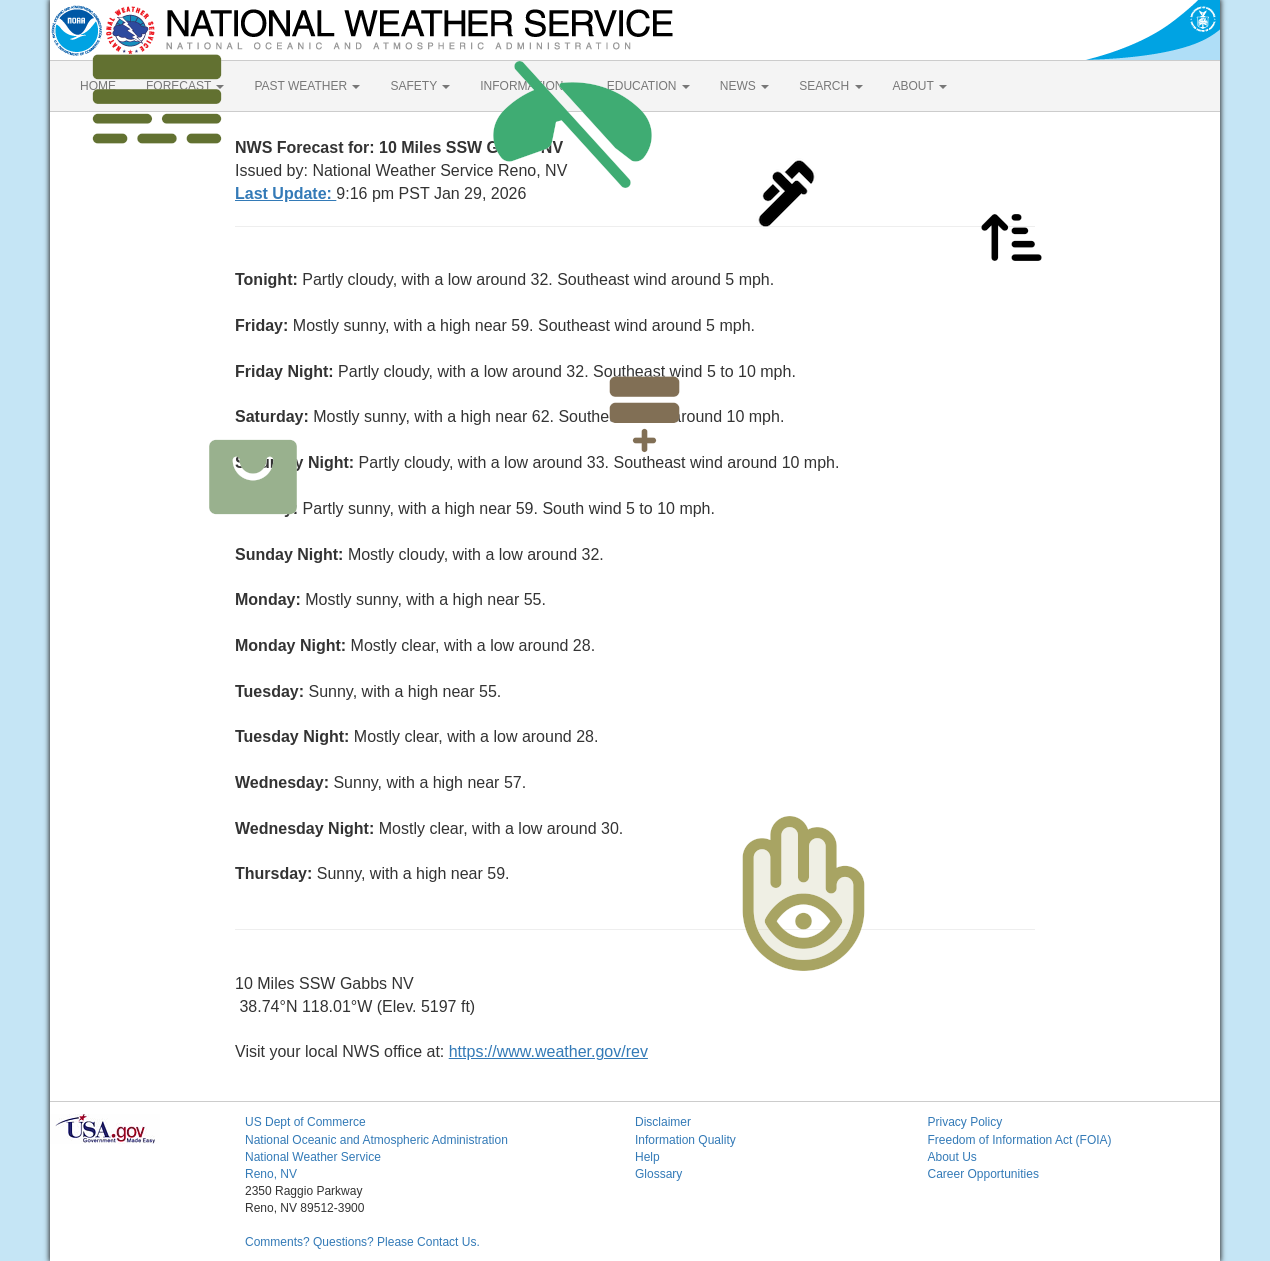 The width and height of the screenshot is (1270, 1261). I want to click on add a new row below, so click(644, 408).